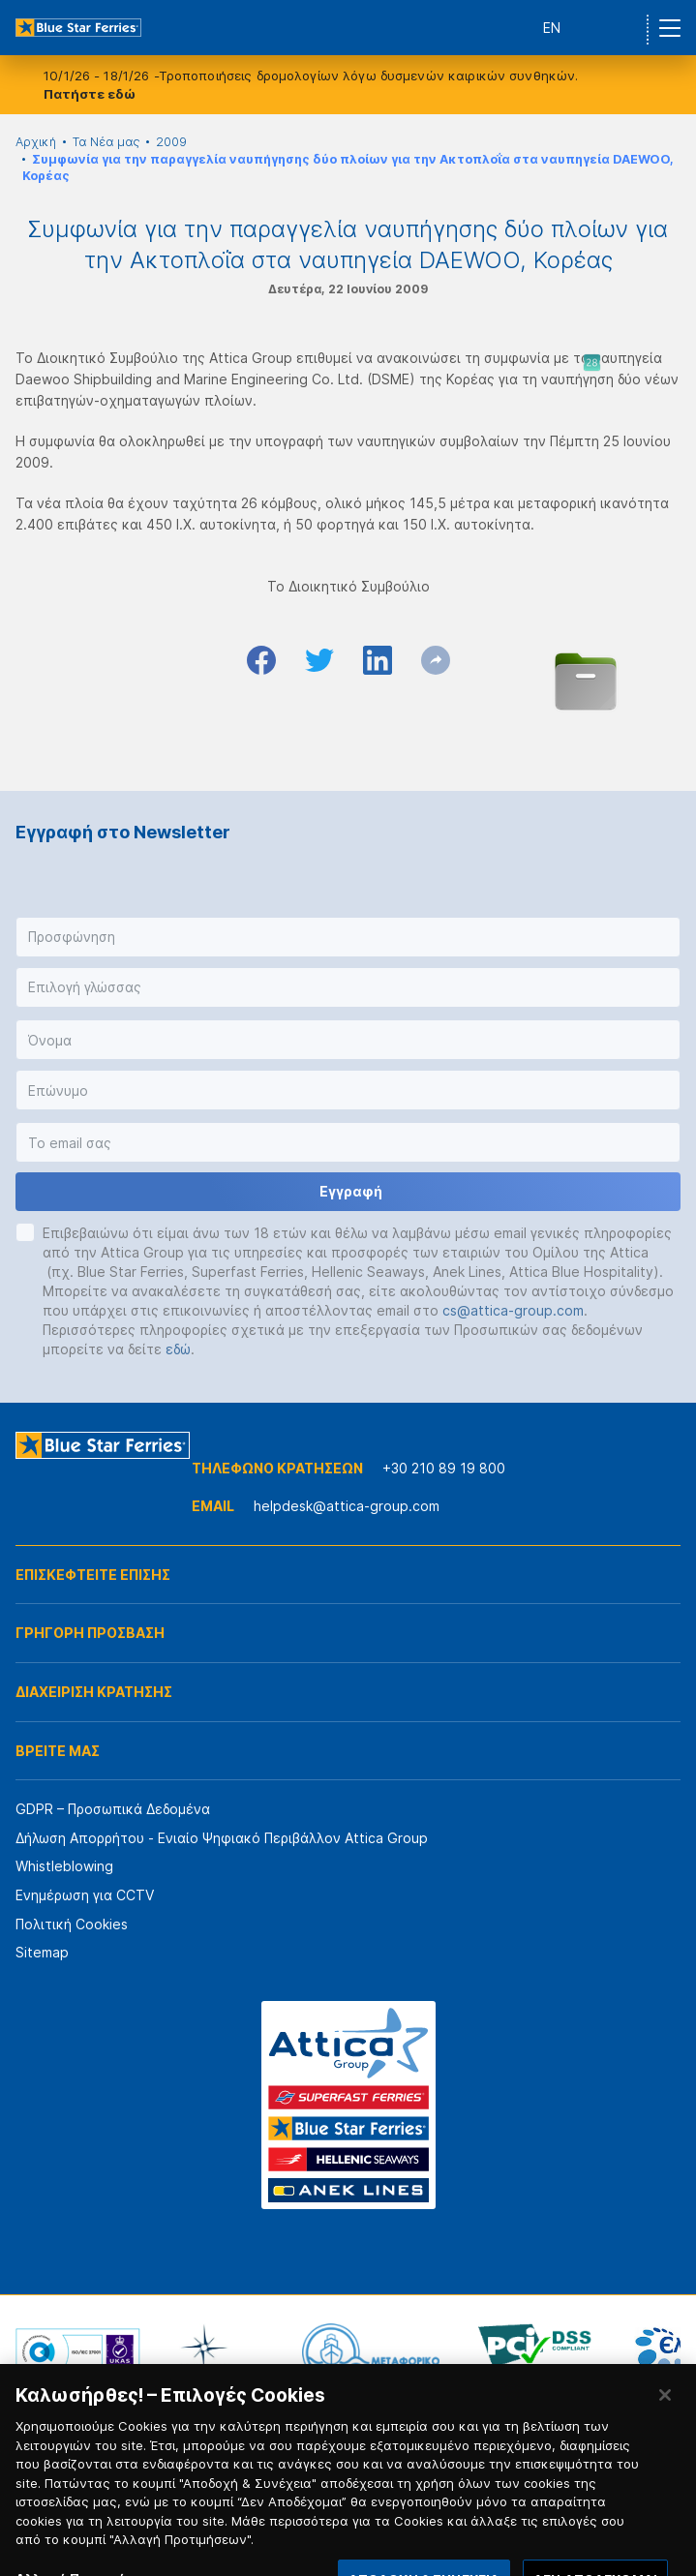  What do you see at coordinates (586, 682) in the screenshot?
I see `open the file manager application` at bounding box center [586, 682].